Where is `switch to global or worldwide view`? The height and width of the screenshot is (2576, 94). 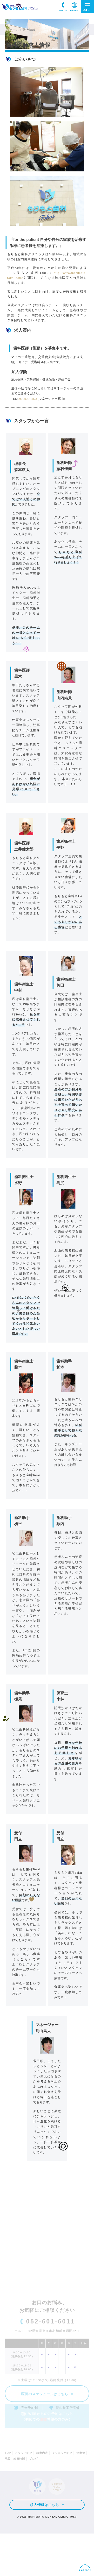
switch to global or worldwide view is located at coordinates (61, 666).